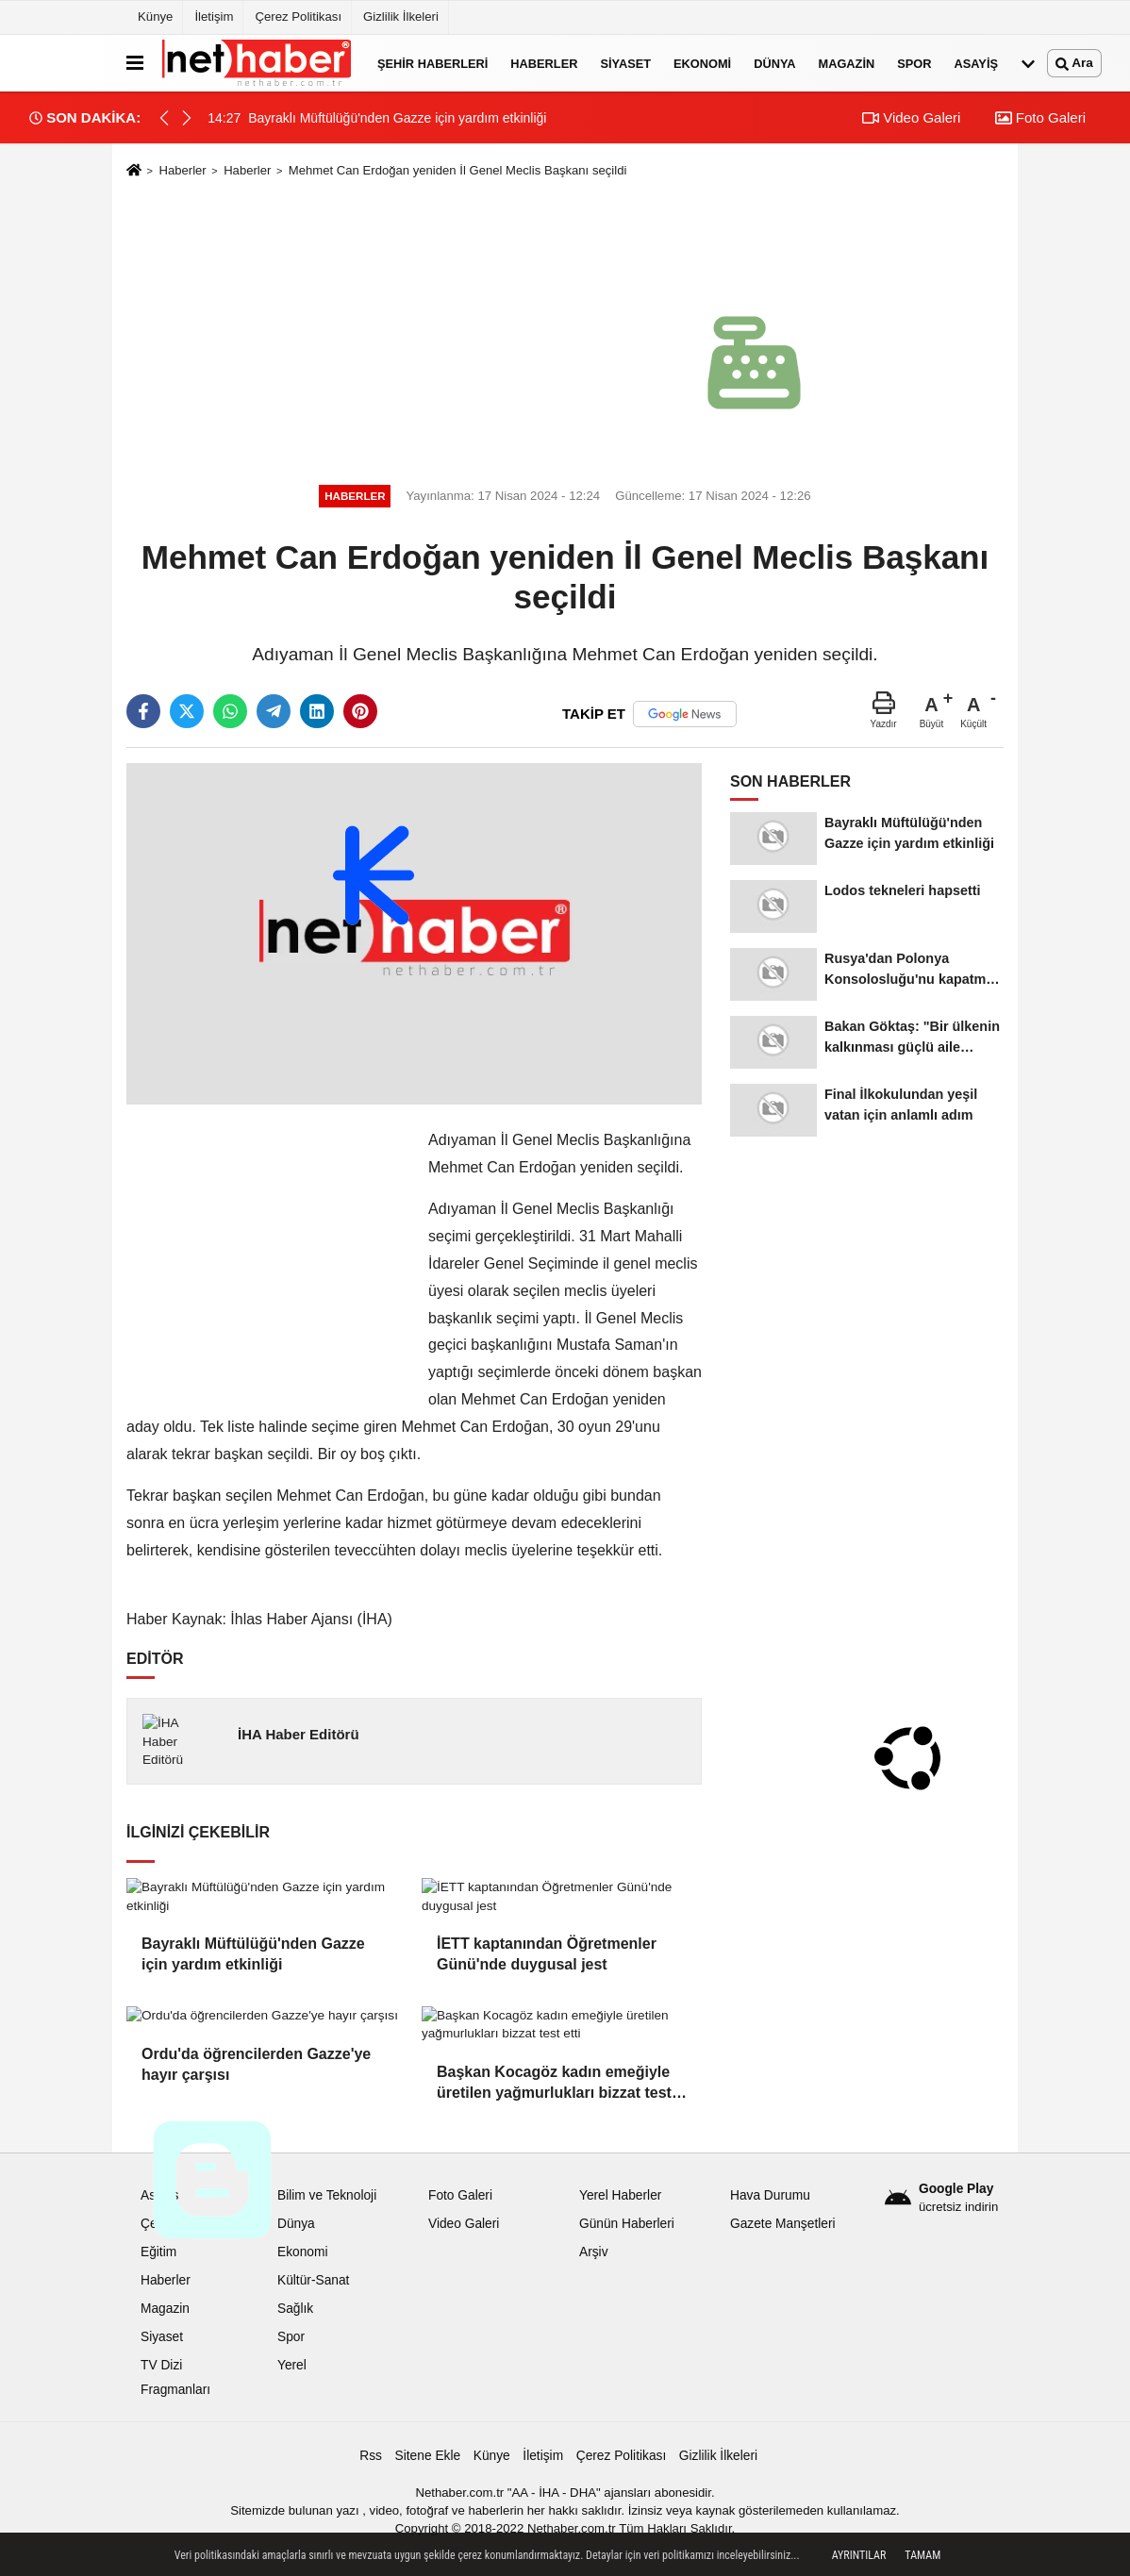 The width and height of the screenshot is (1130, 2576). Describe the element at coordinates (754, 362) in the screenshot. I see `access point of sale system` at that location.